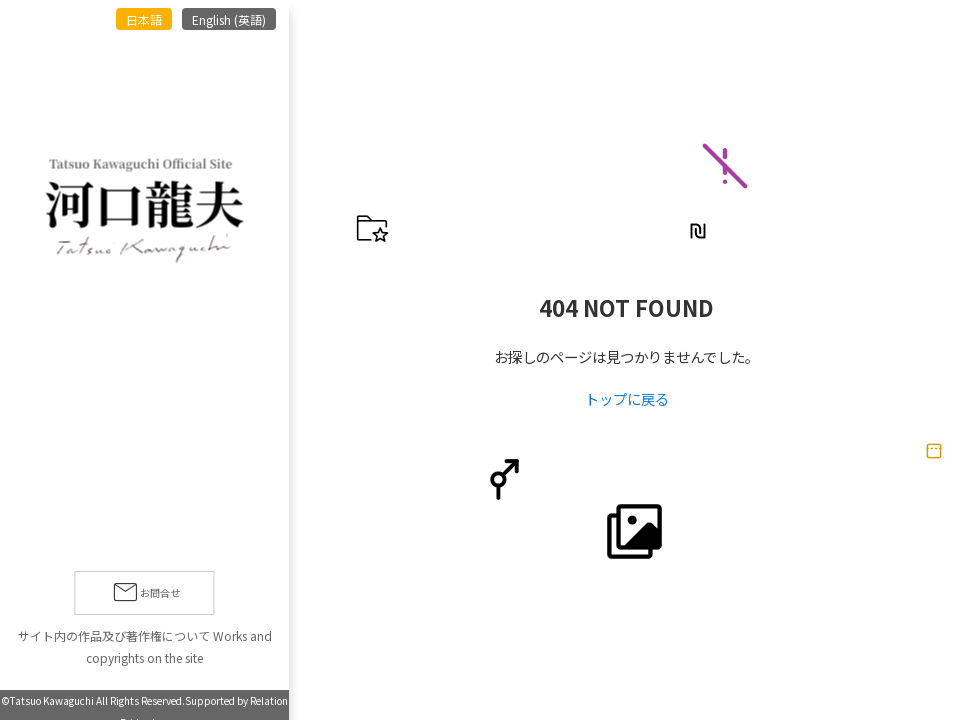 The height and width of the screenshot is (720, 964). Describe the element at coordinates (698, 231) in the screenshot. I see `view prices in Israeli shekels` at that location.